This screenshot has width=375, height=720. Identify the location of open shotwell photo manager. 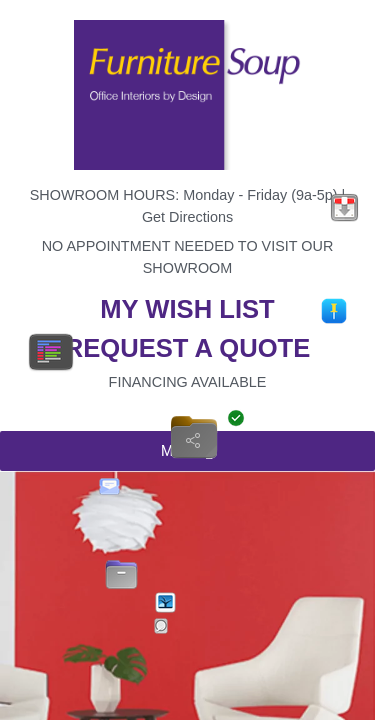
(165, 602).